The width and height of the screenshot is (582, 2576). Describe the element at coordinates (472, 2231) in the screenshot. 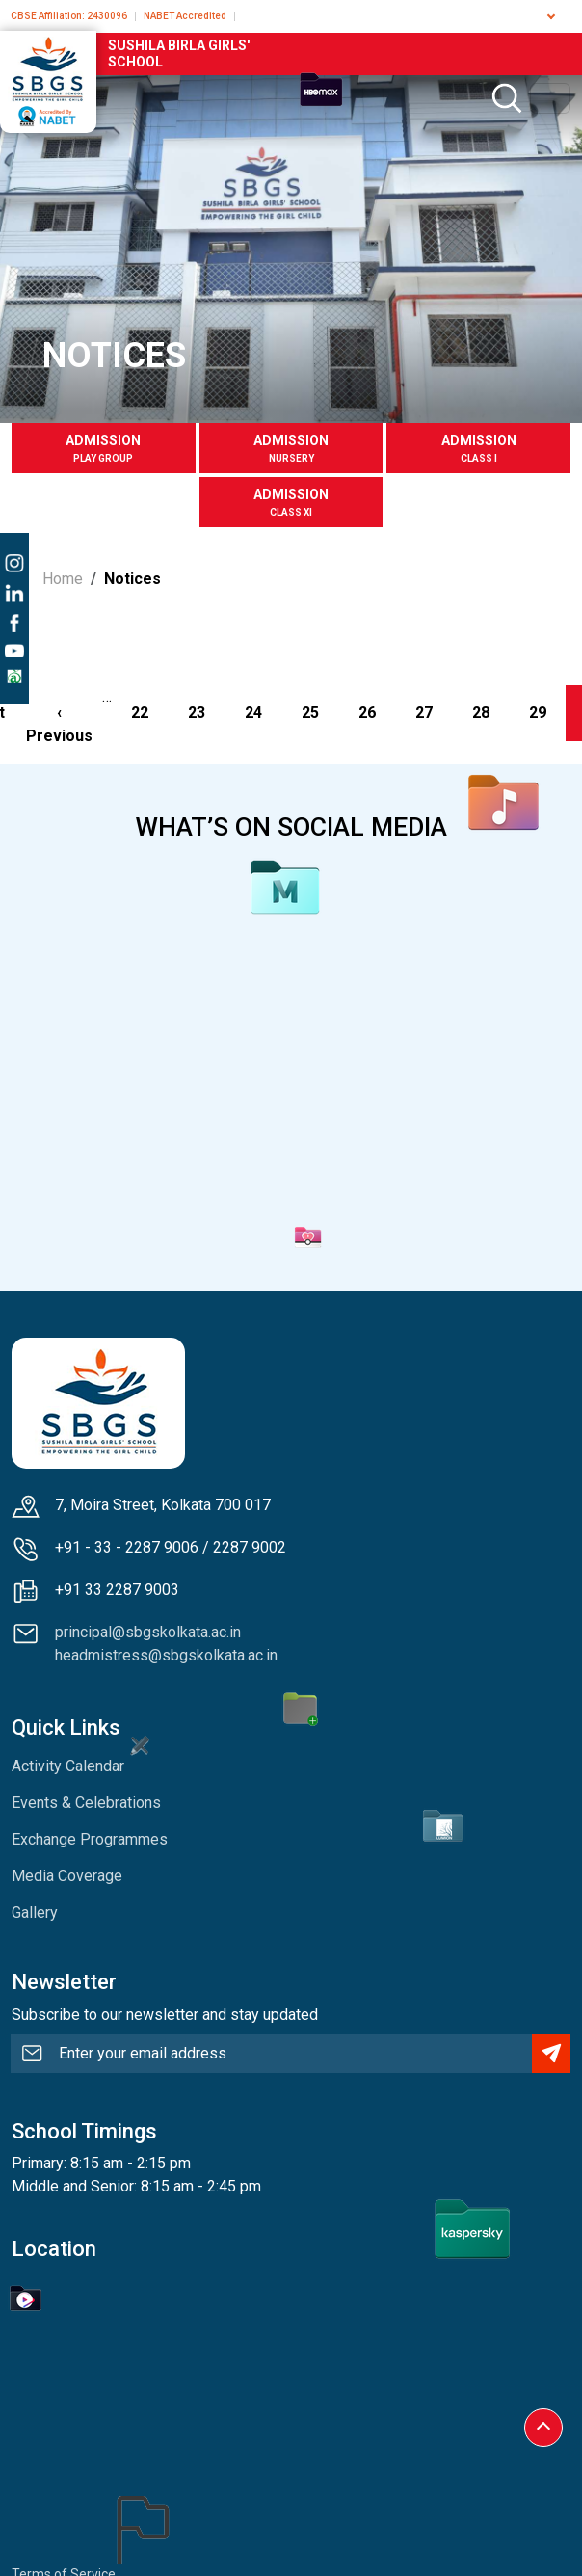

I see `folder containing kaspersky antivirus files` at that location.